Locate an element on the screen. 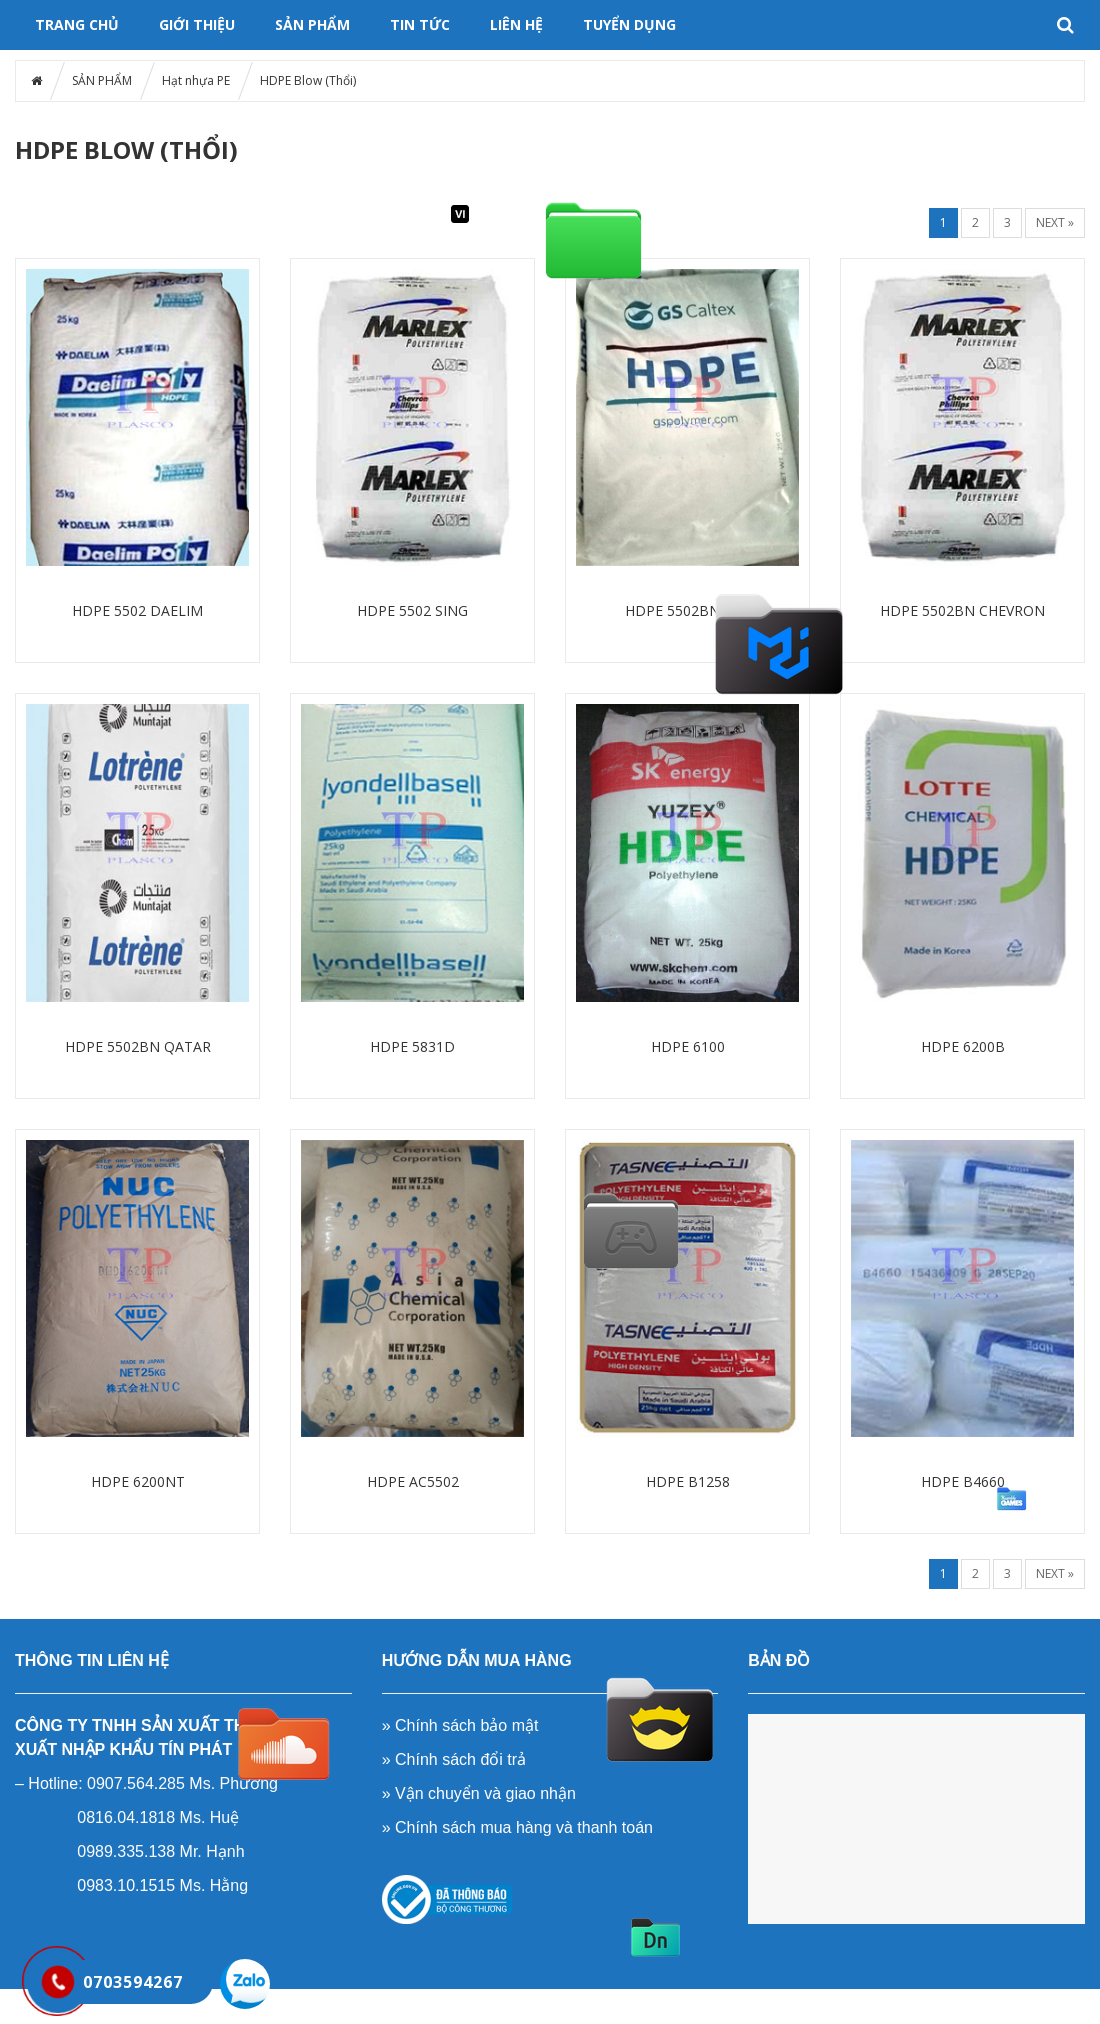 The height and width of the screenshot is (2024, 1100). open your SoundCloud downloads folder is located at coordinates (283, 1746).